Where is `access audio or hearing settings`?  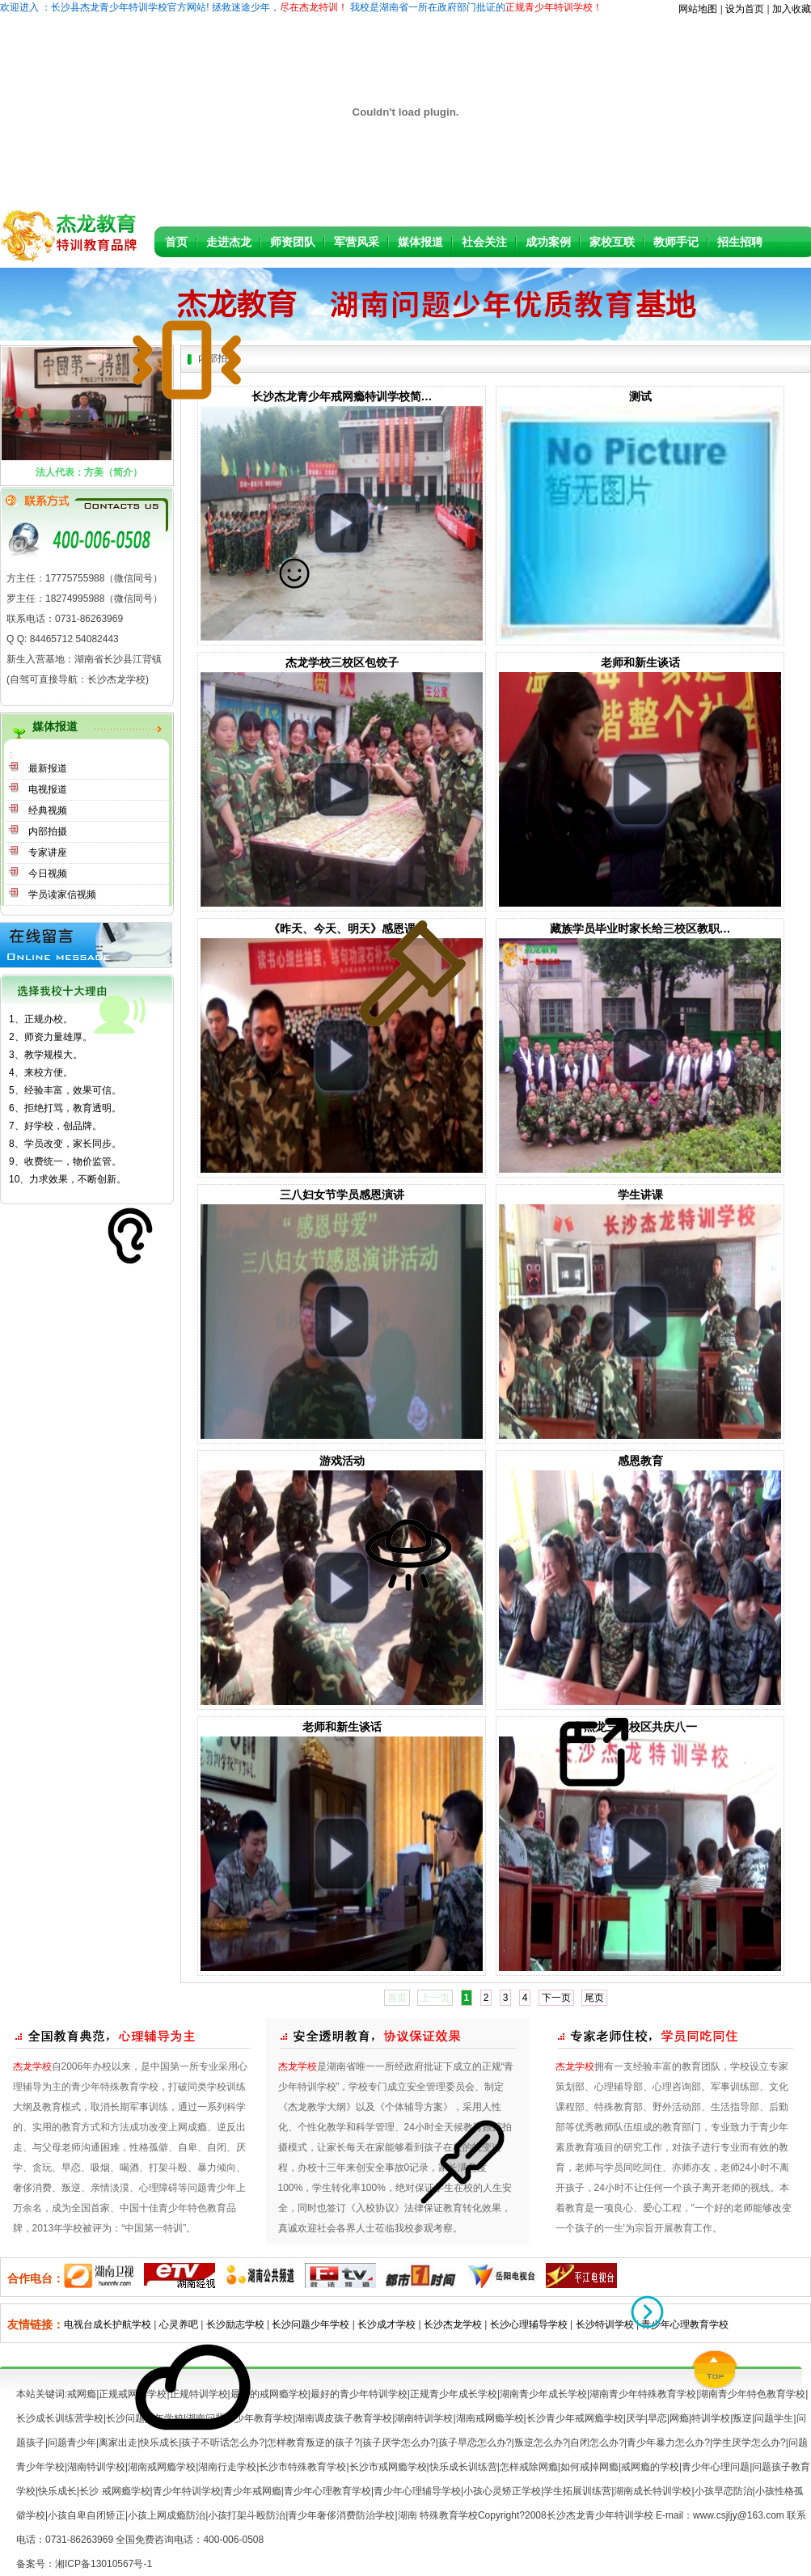
access audio or hearing settings is located at coordinates (130, 1236).